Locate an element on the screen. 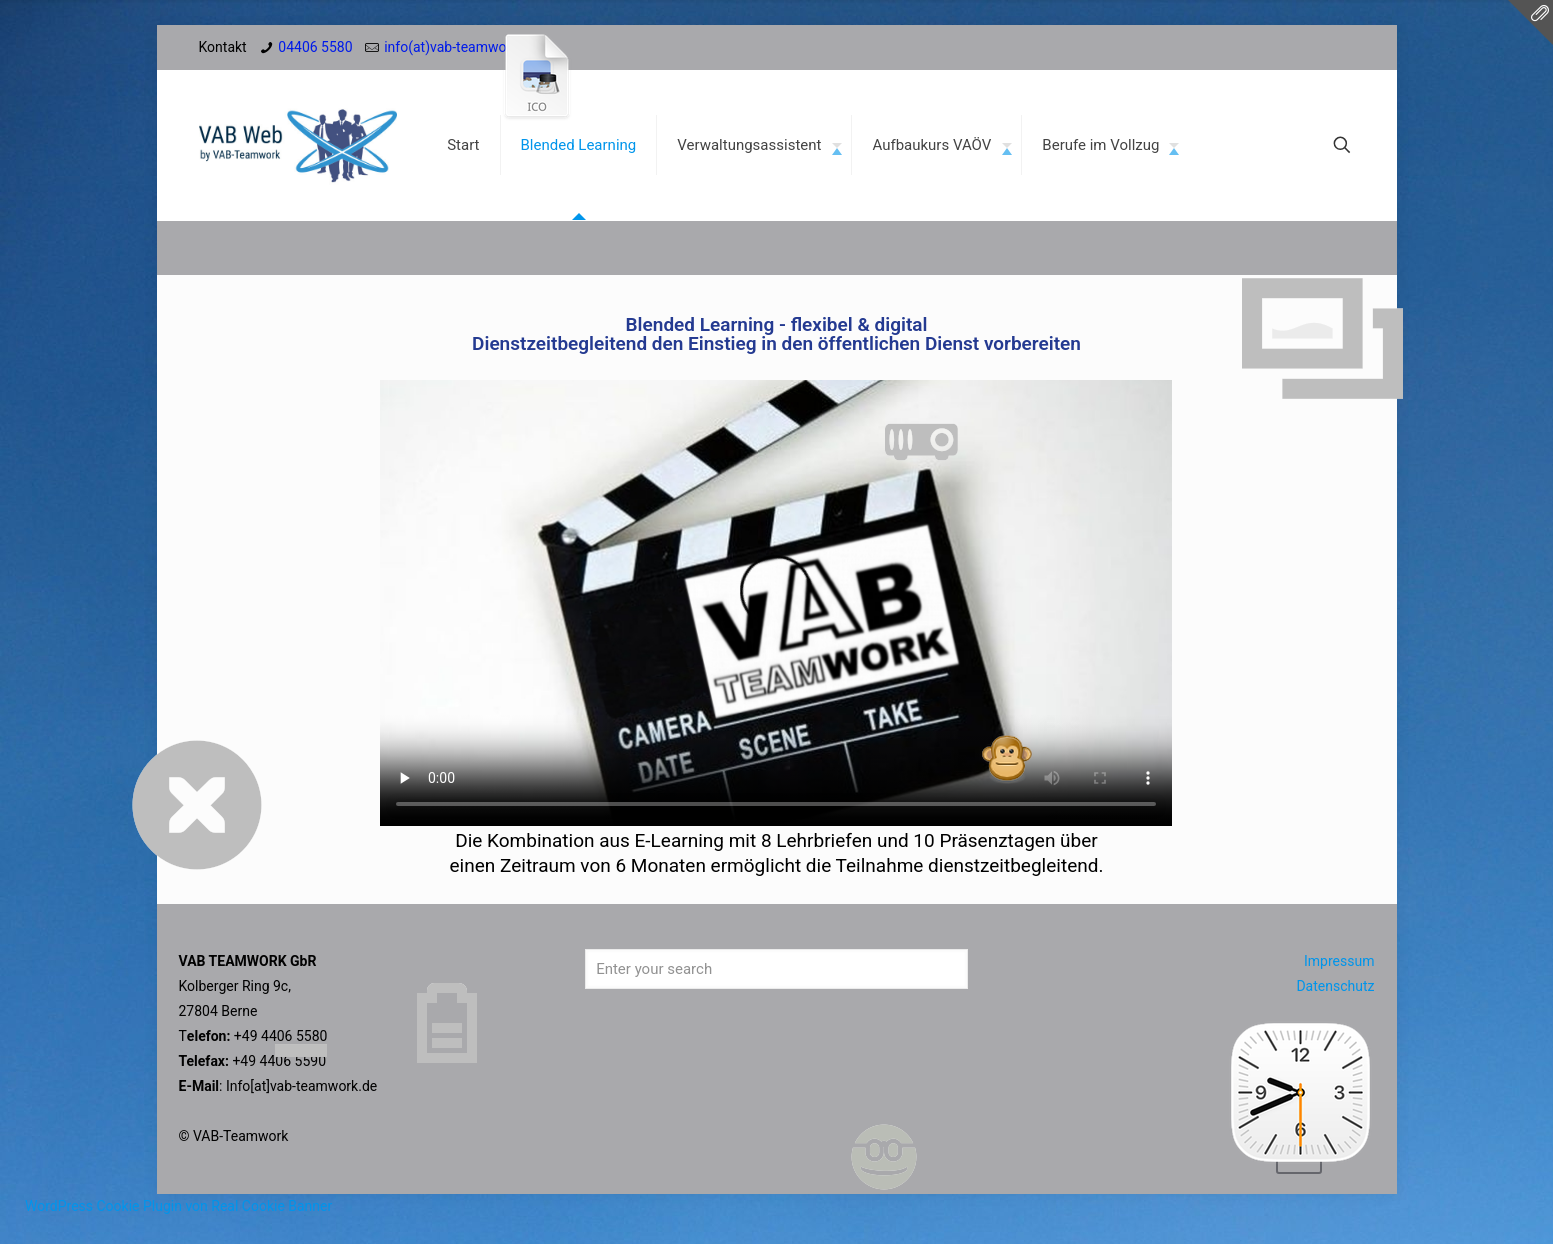 The width and height of the screenshot is (1553, 1244). minimize the current window is located at coordinates (301, 1031).